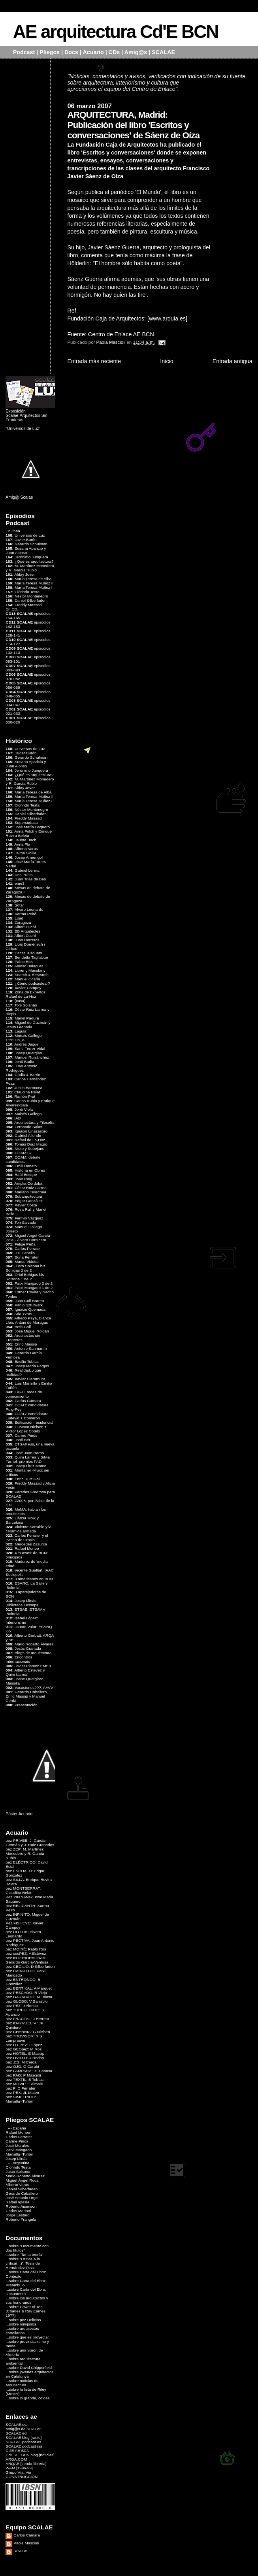 The width and height of the screenshot is (258, 2576). I want to click on find nearby ATM locations, so click(110, 489).